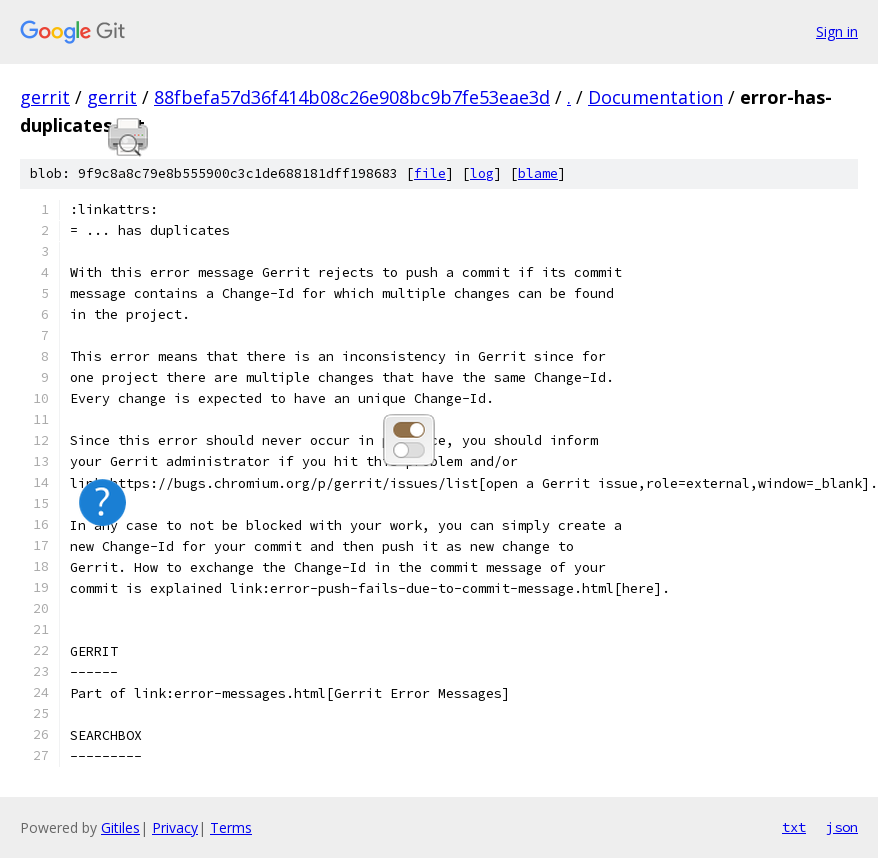 The image size is (878, 858). What do you see at coordinates (128, 137) in the screenshot?
I see `preview document before printing` at bounding box center [128, 137].